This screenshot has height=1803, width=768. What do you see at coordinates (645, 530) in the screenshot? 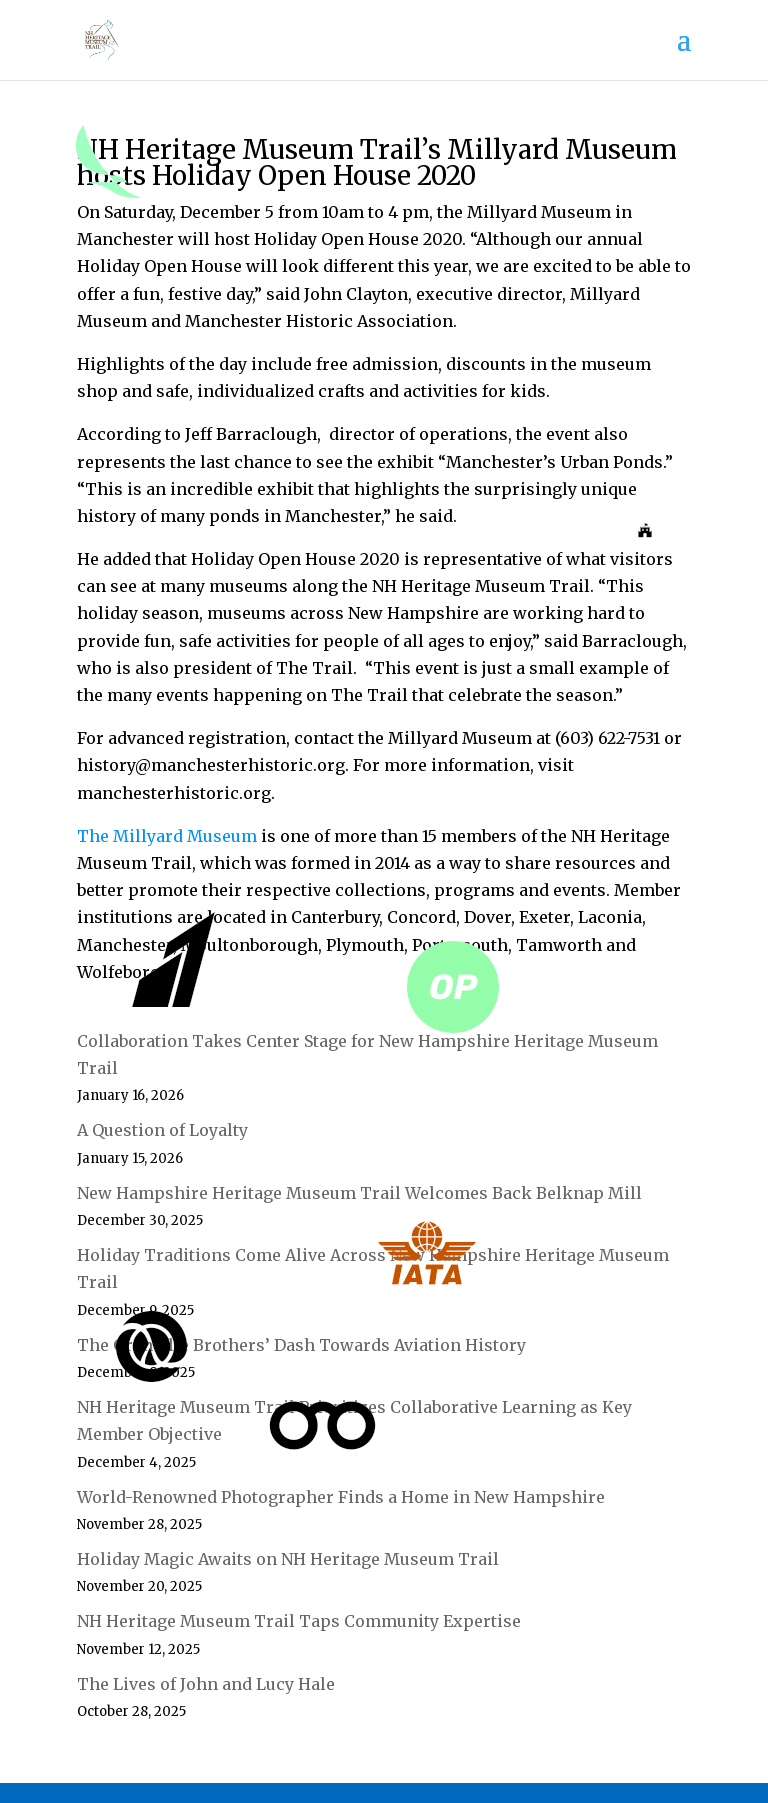
I see `fort awesome brand logo` at bounding box center [645, 530].